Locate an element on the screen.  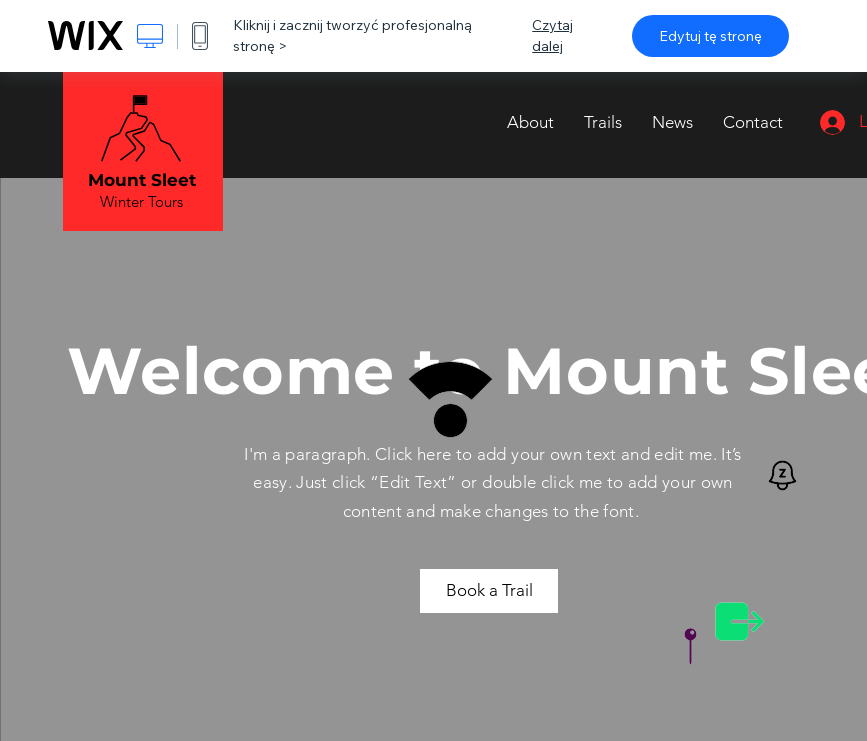
snooze notifications temporarily is located at coordinates (782, 475).